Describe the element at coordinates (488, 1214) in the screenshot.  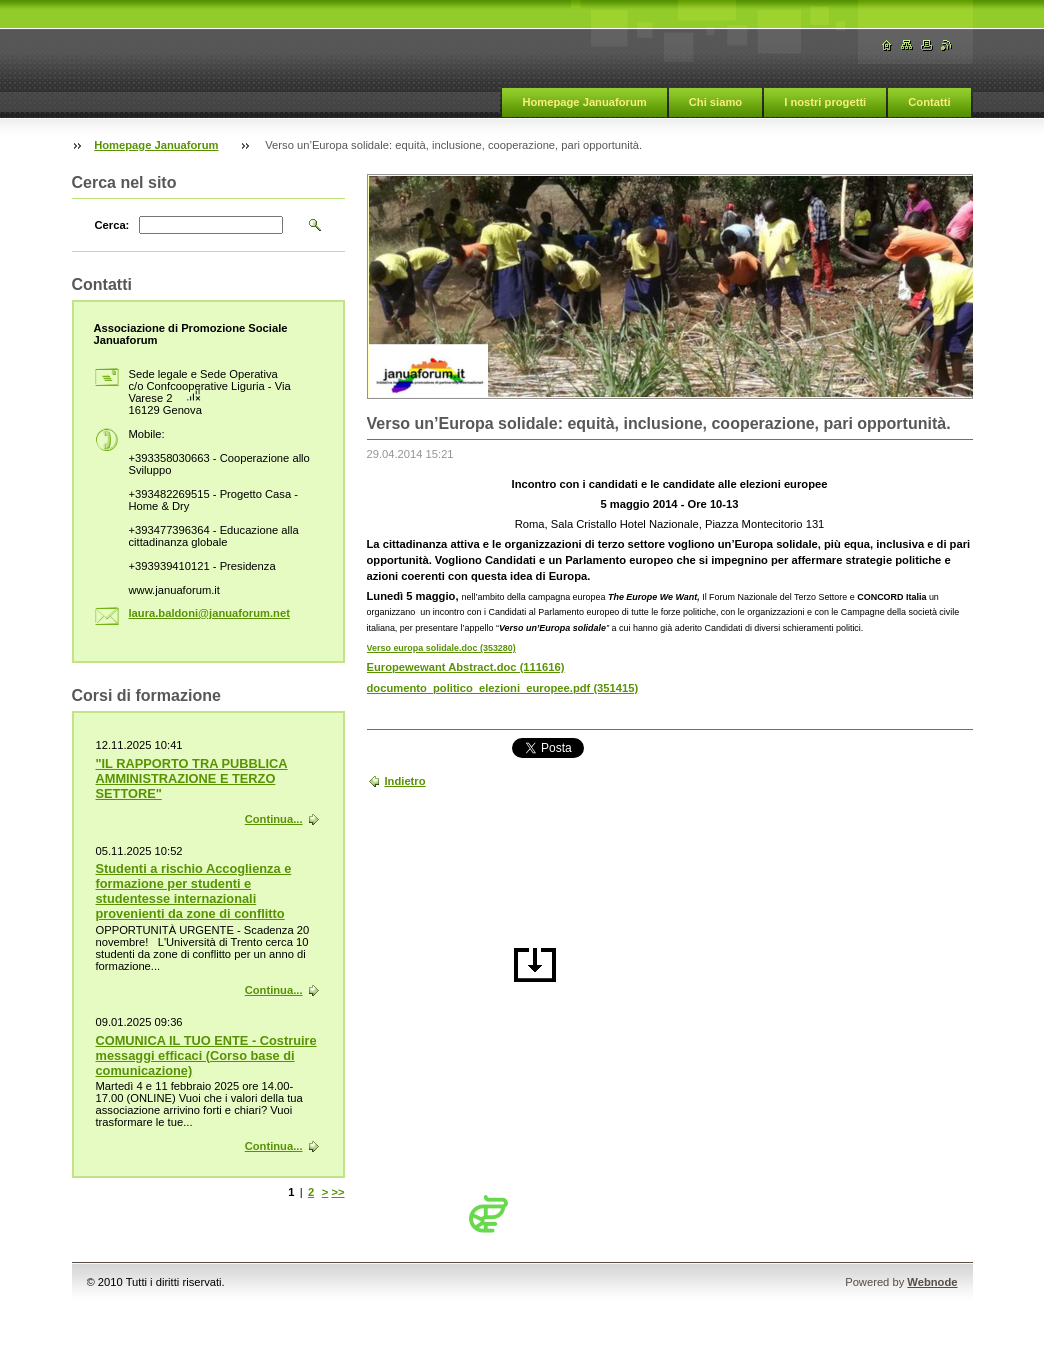
I see `select shrimp or shellfish as a food preference` at that location.